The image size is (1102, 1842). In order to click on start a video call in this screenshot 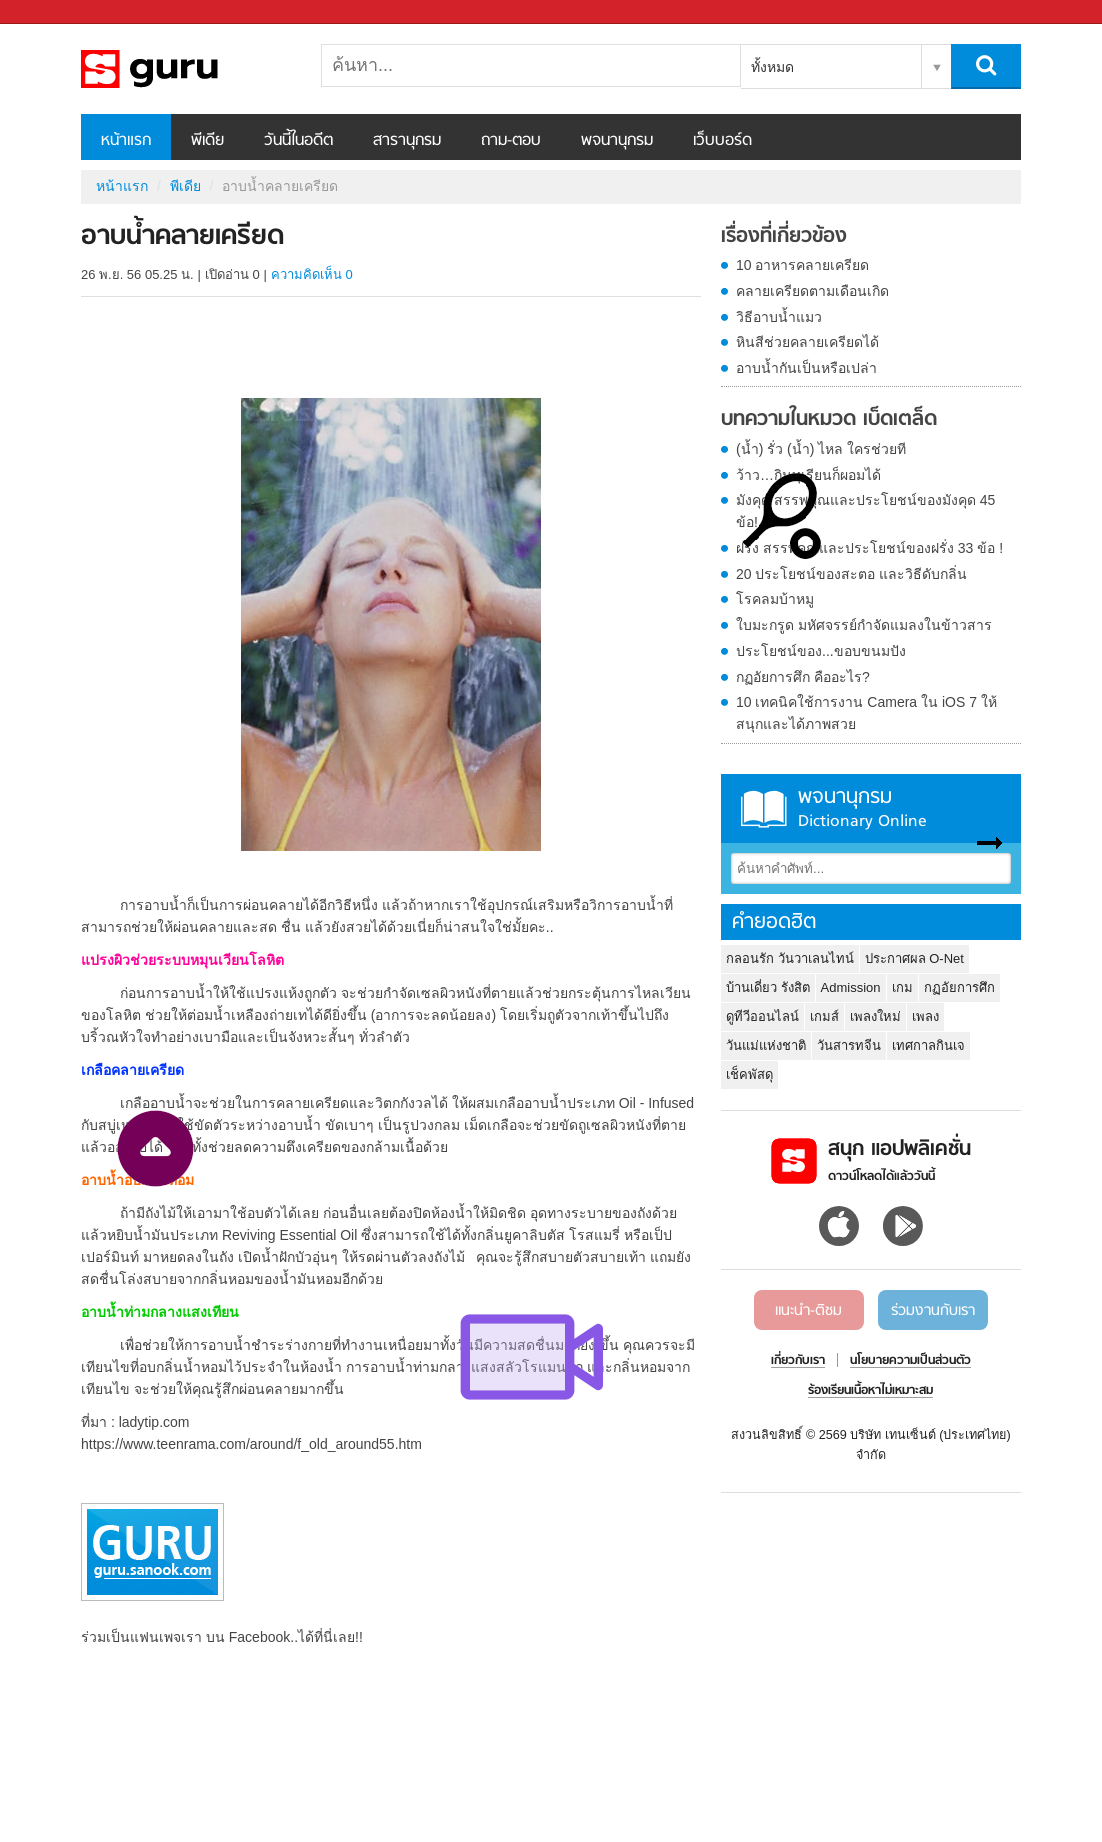, I will do `click(527, 1357)`.